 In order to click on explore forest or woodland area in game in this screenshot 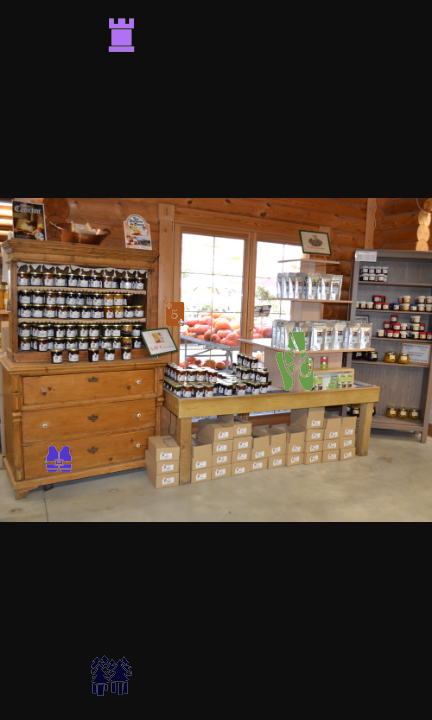, I will do `click(111, 675)`.